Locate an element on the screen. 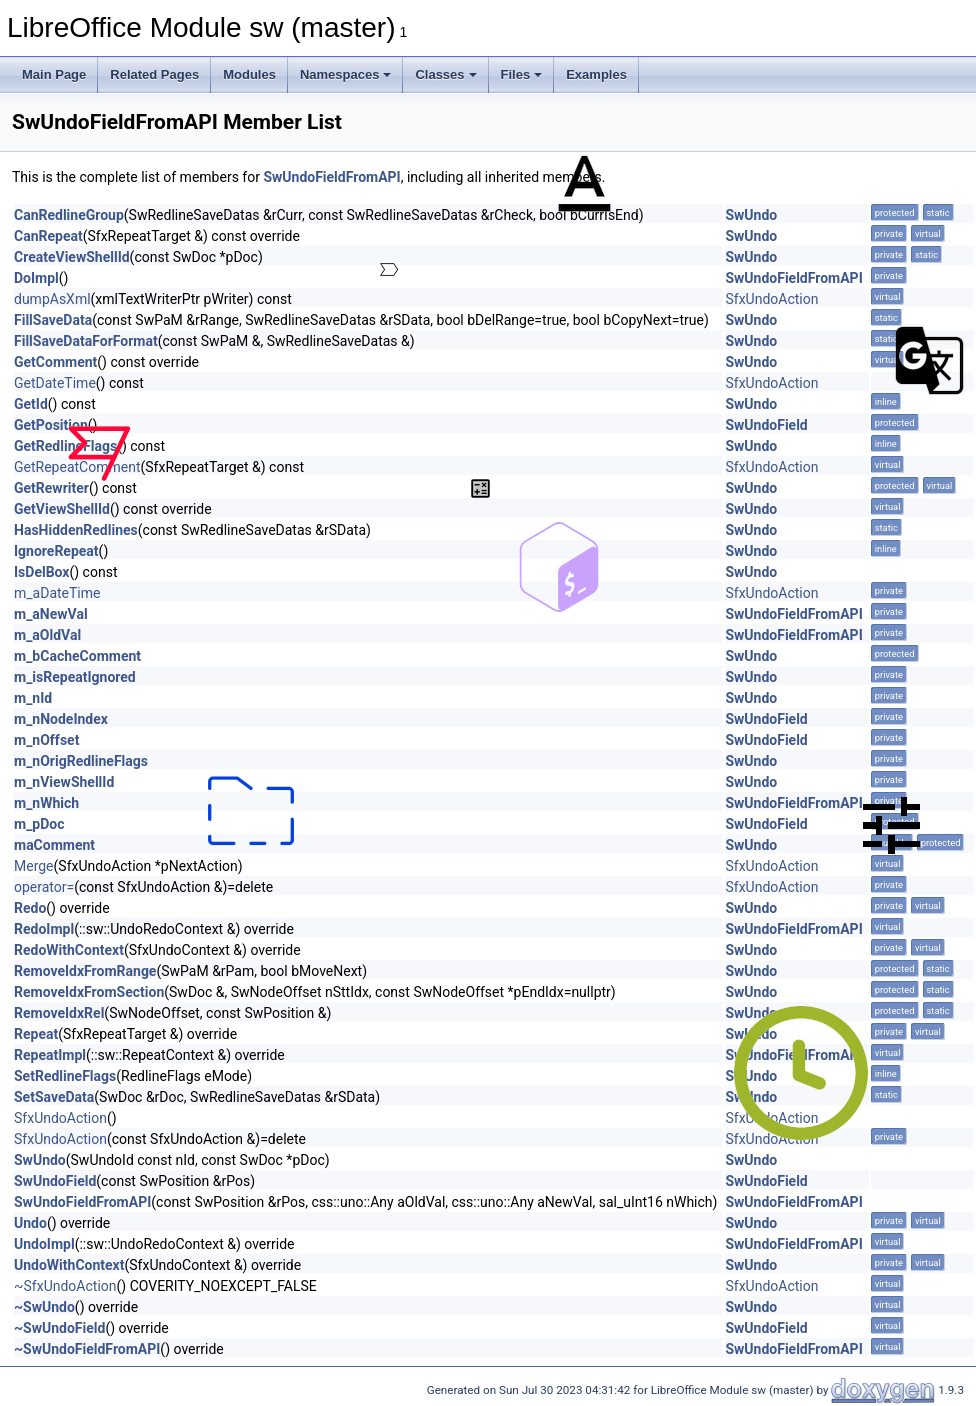  format or style text is located at coordinates (584, 185).